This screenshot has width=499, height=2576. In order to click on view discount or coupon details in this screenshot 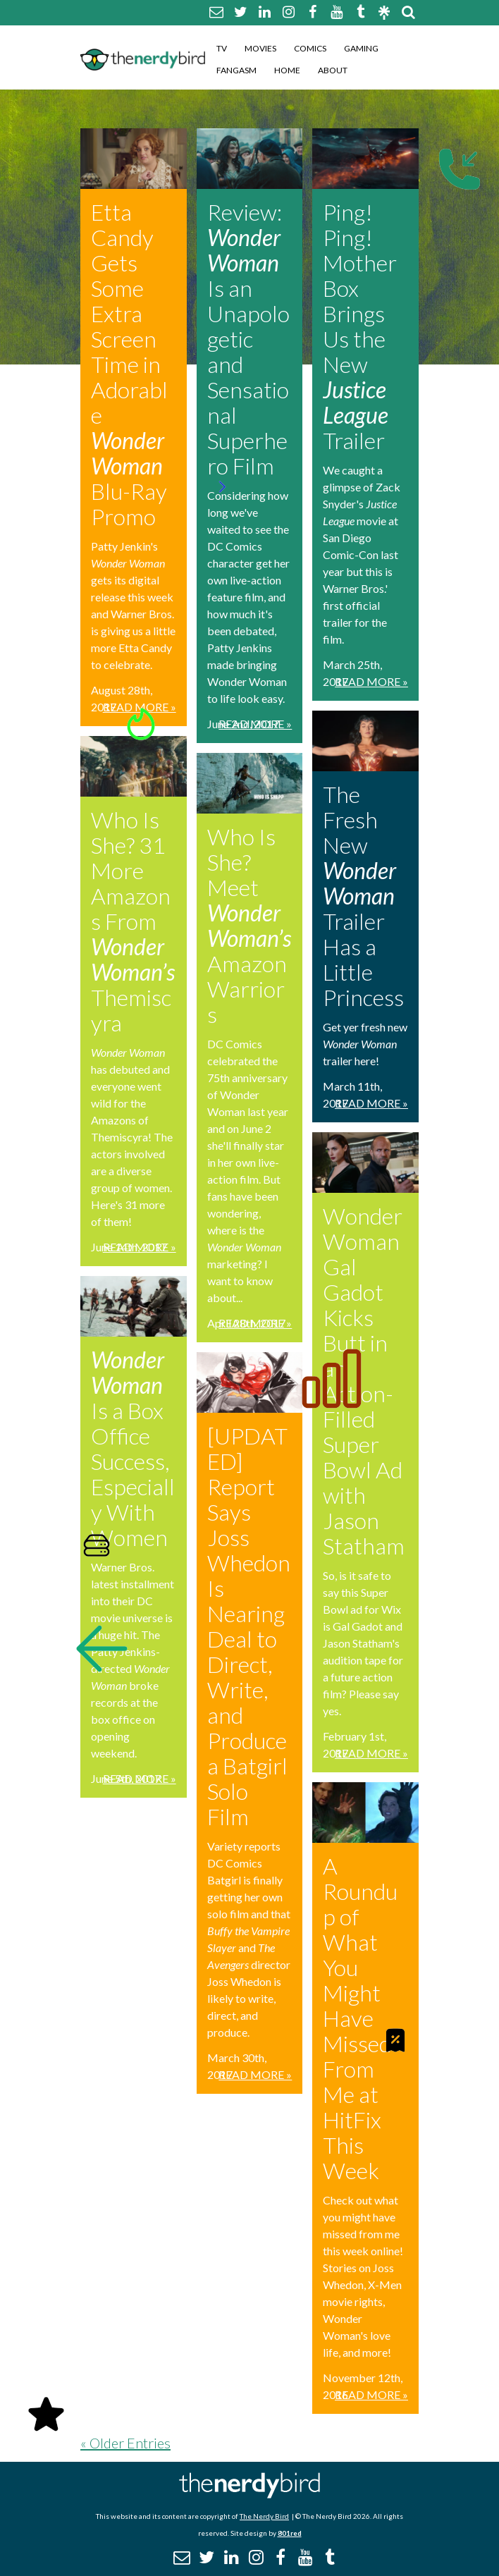, I will do `click(395, 2040)`.